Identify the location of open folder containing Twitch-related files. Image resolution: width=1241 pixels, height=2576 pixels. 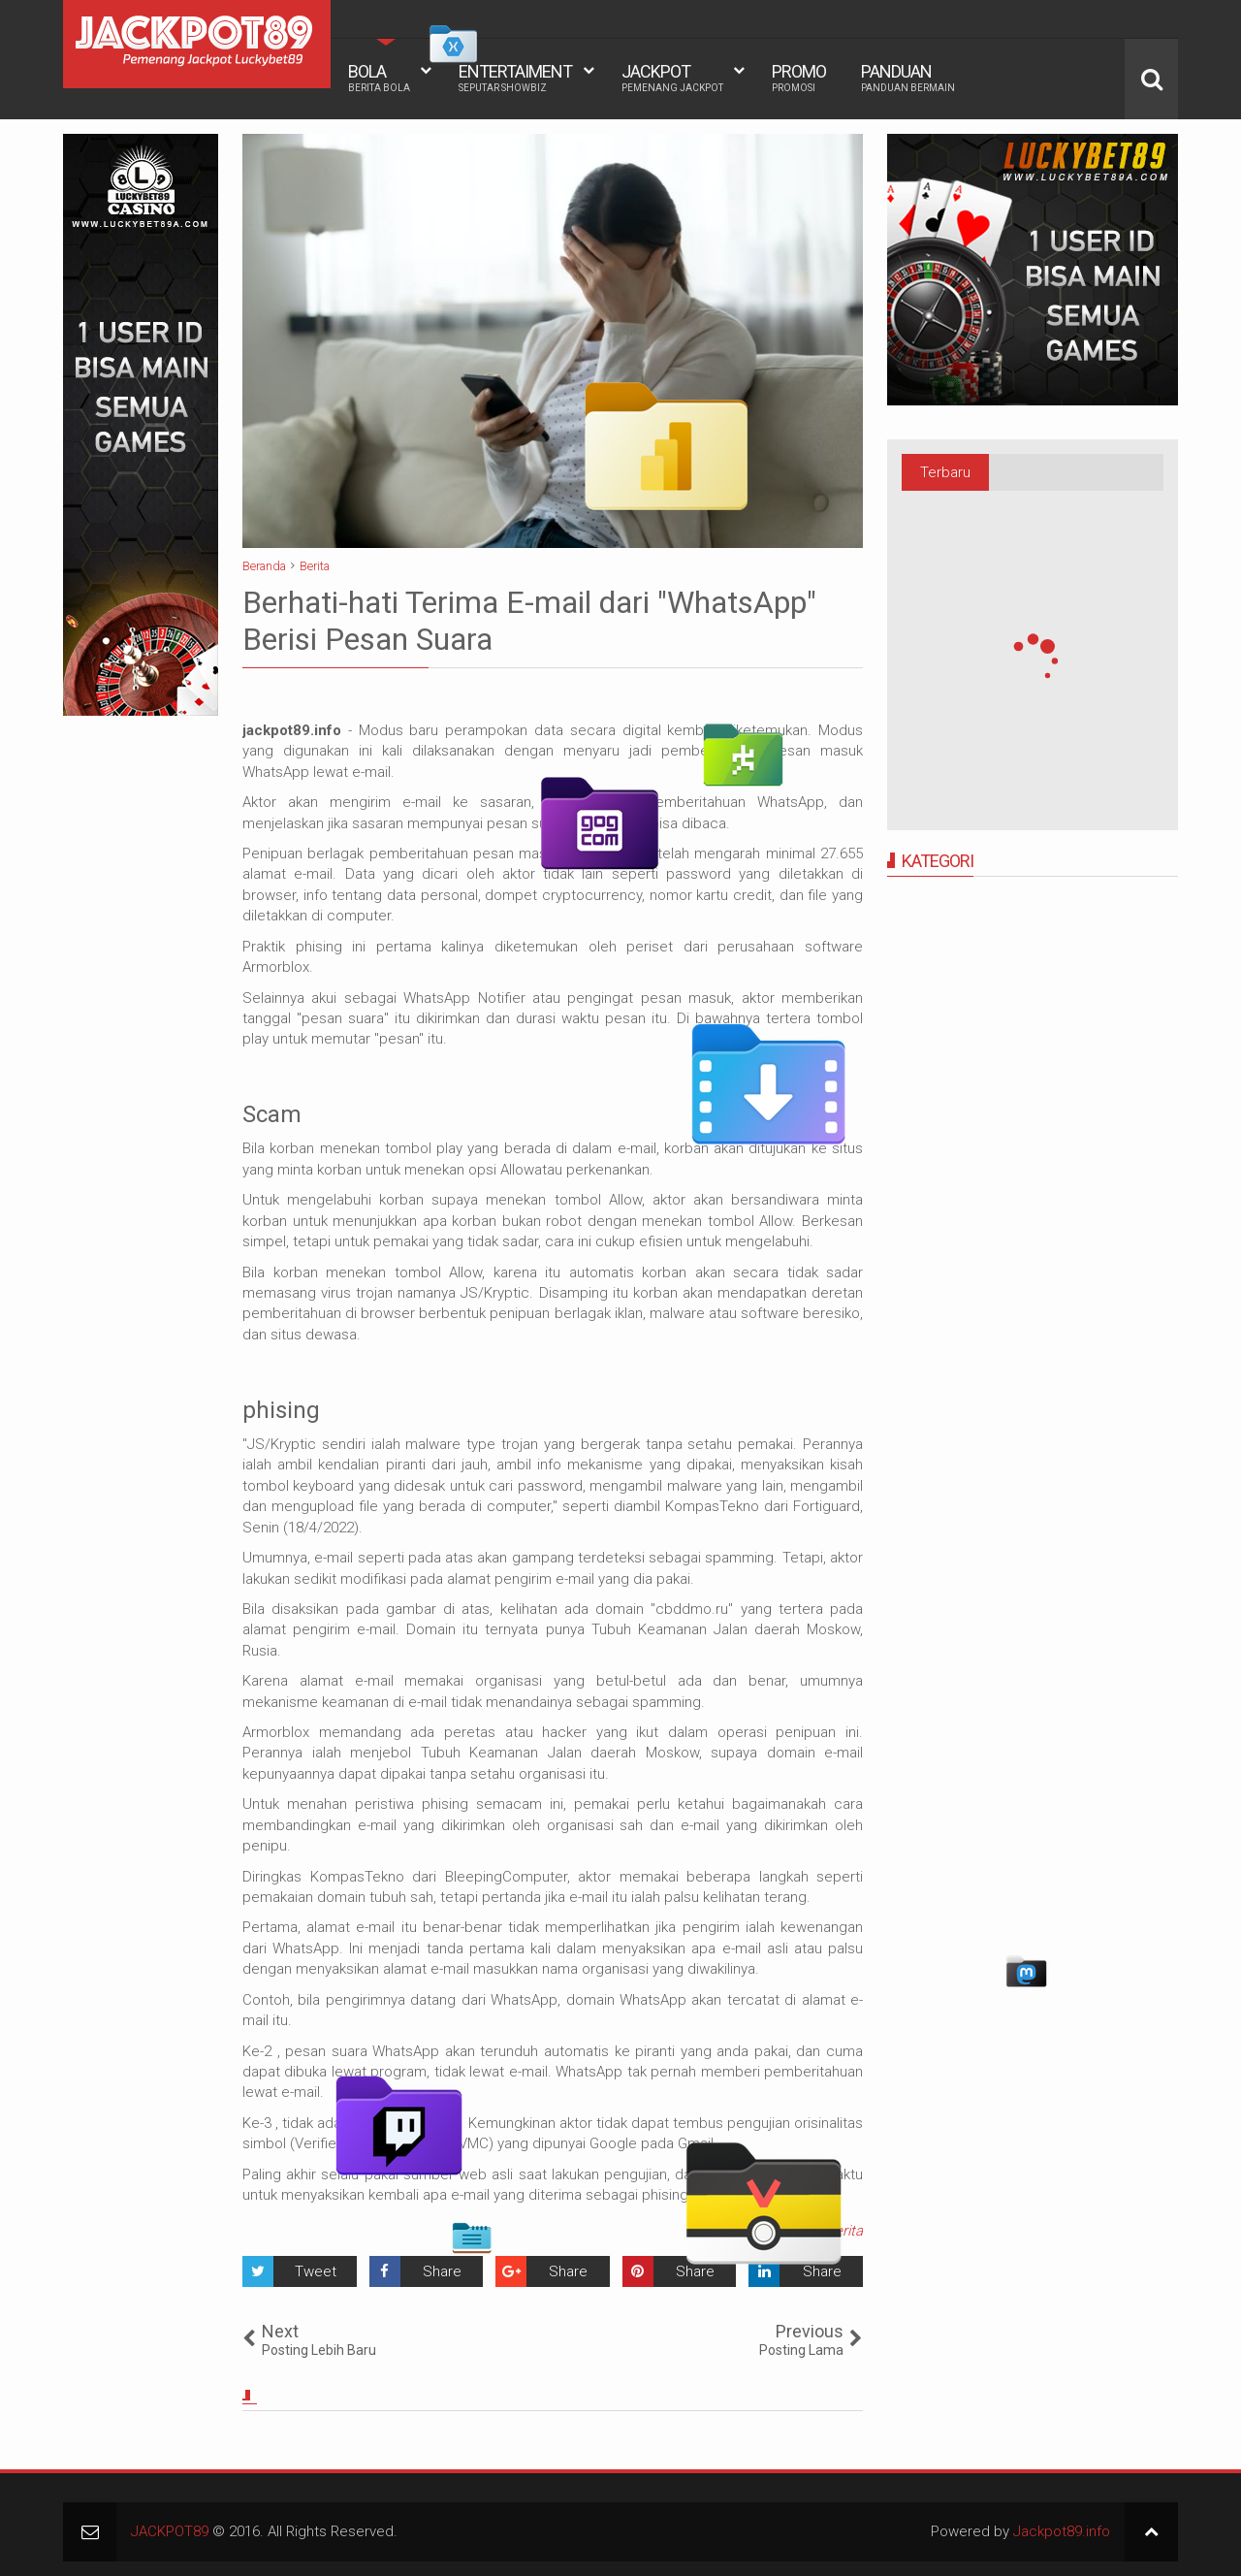
(398, 2129).